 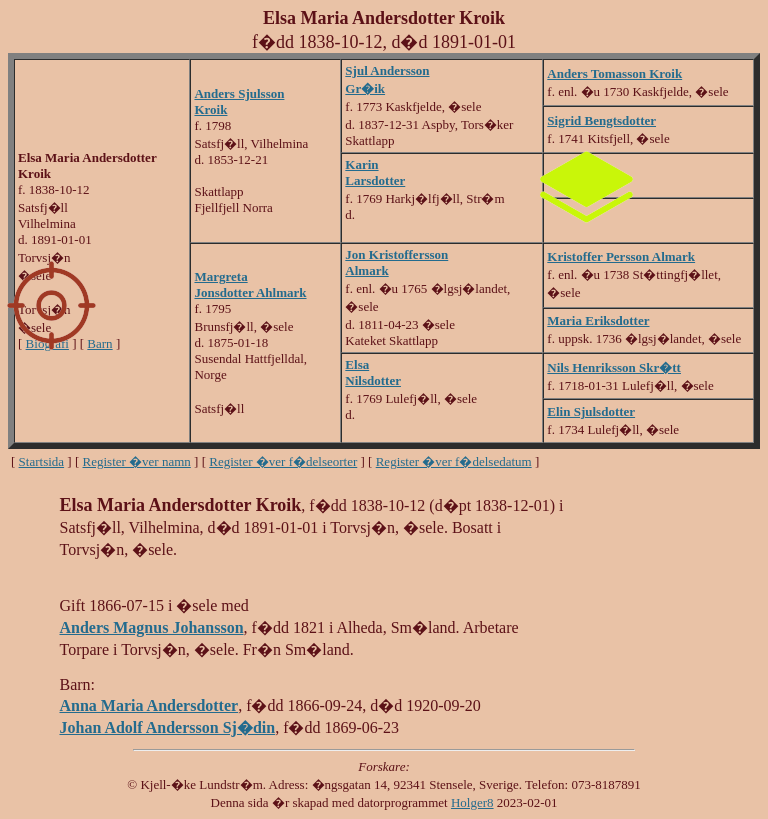 I want to click on center map on current location, so click(x=51, y=305).